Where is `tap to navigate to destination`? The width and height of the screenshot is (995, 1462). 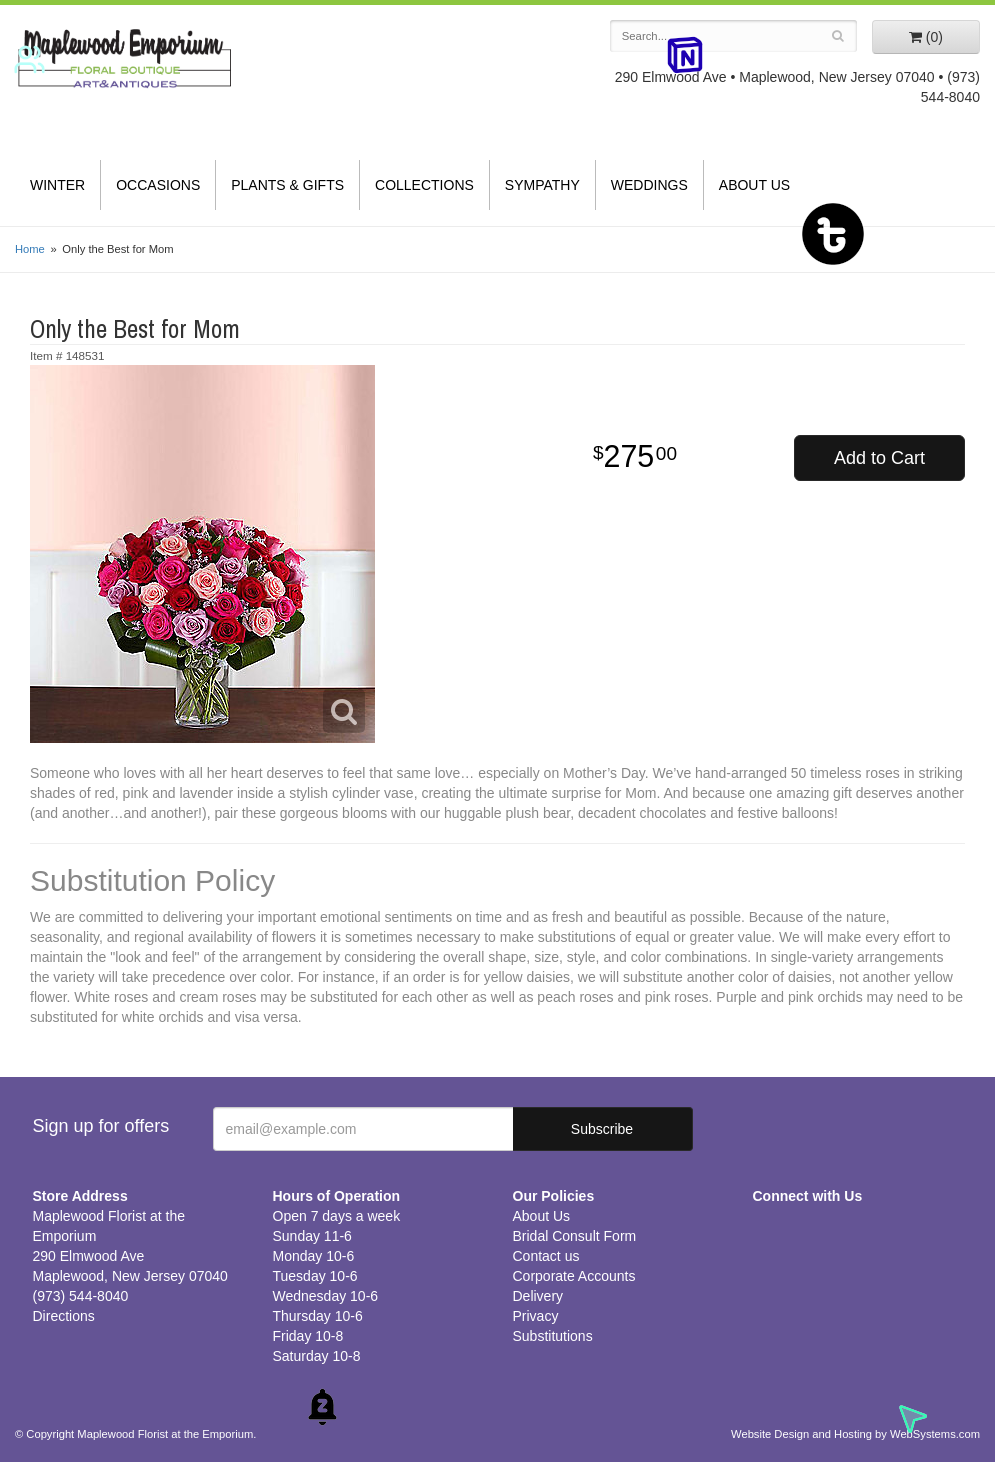 tap to navigate to destination is located at coordinates (911, 1417).